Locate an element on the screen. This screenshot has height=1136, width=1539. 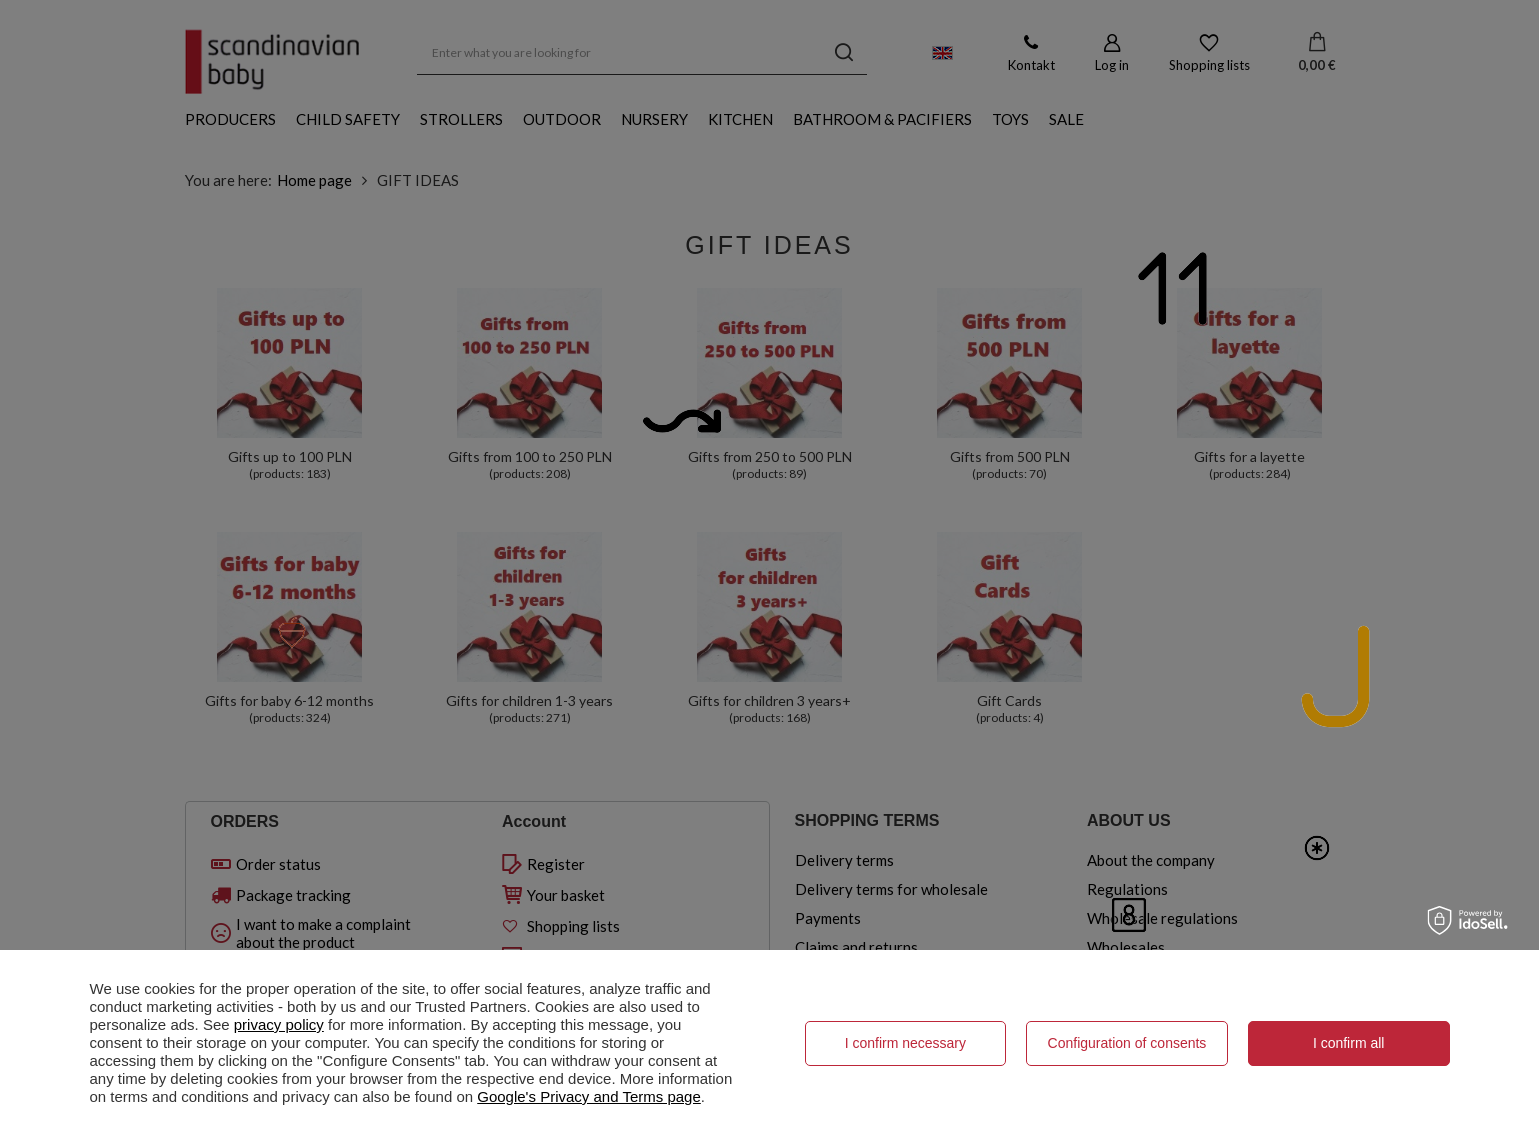
nature or outdoors category indicator is located at coordinates (292, 633).